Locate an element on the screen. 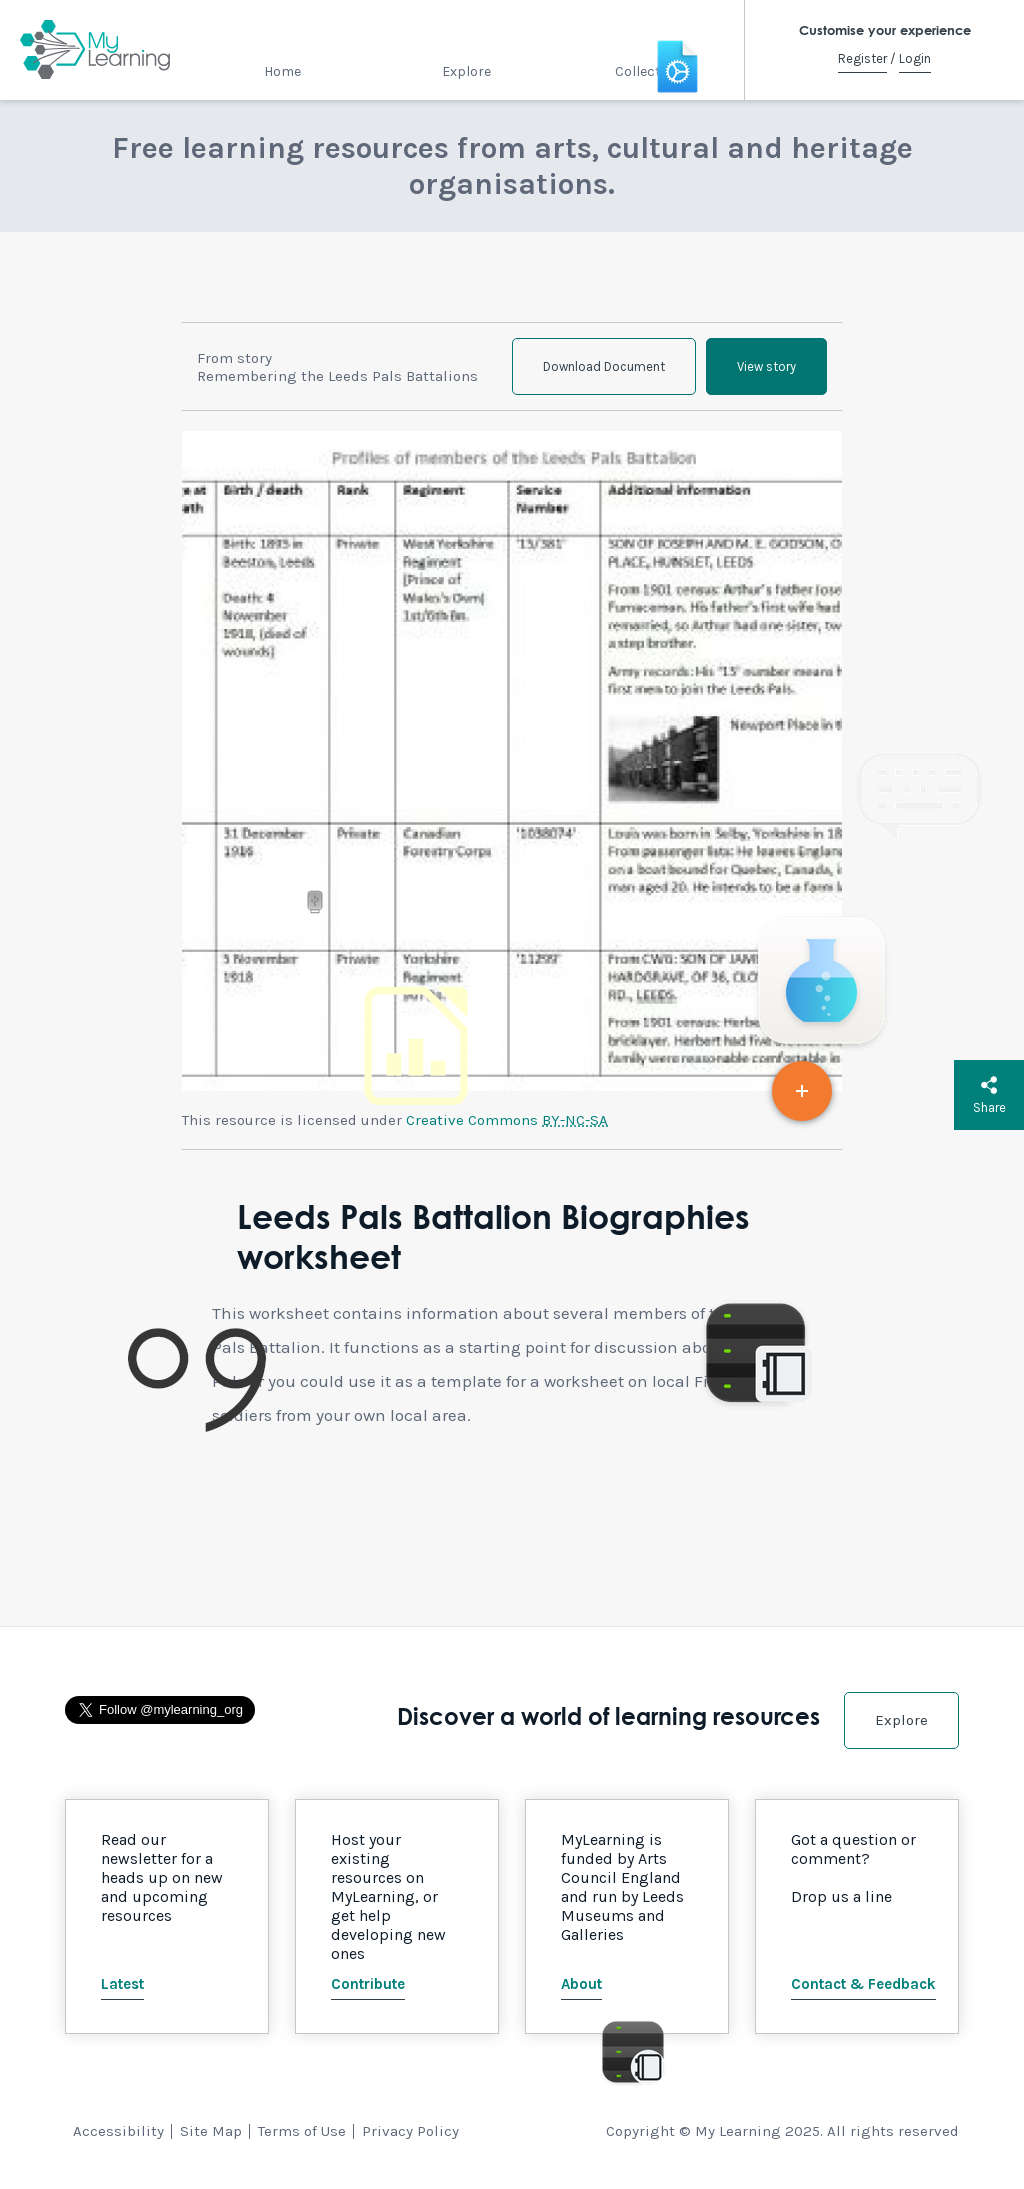 The height and width of the screenshot is (2189, 1024). configure LDAP server connection settings is located at coordinates (756, 1354).